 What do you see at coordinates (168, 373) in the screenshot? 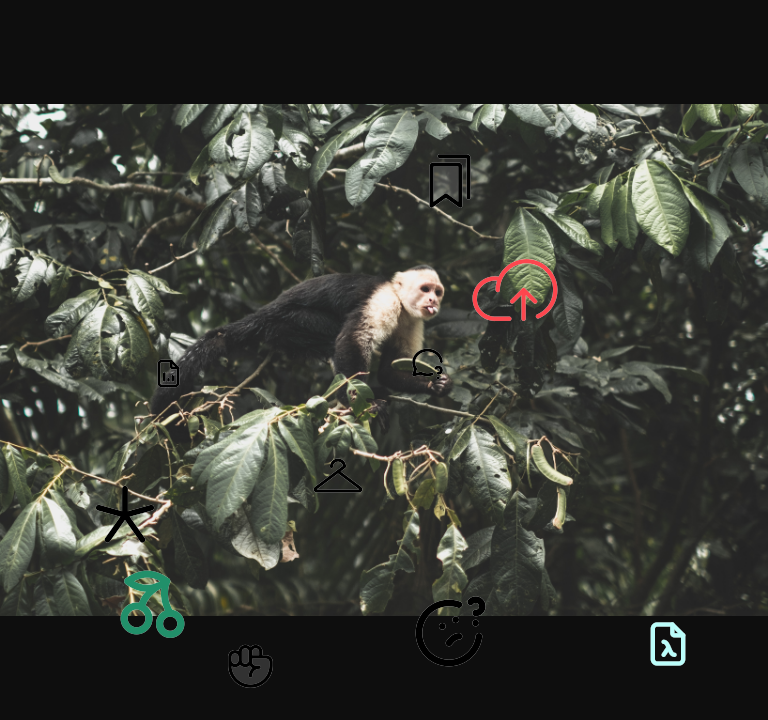
I see `view document analytics or statistics` at bounding box center [168, 373].